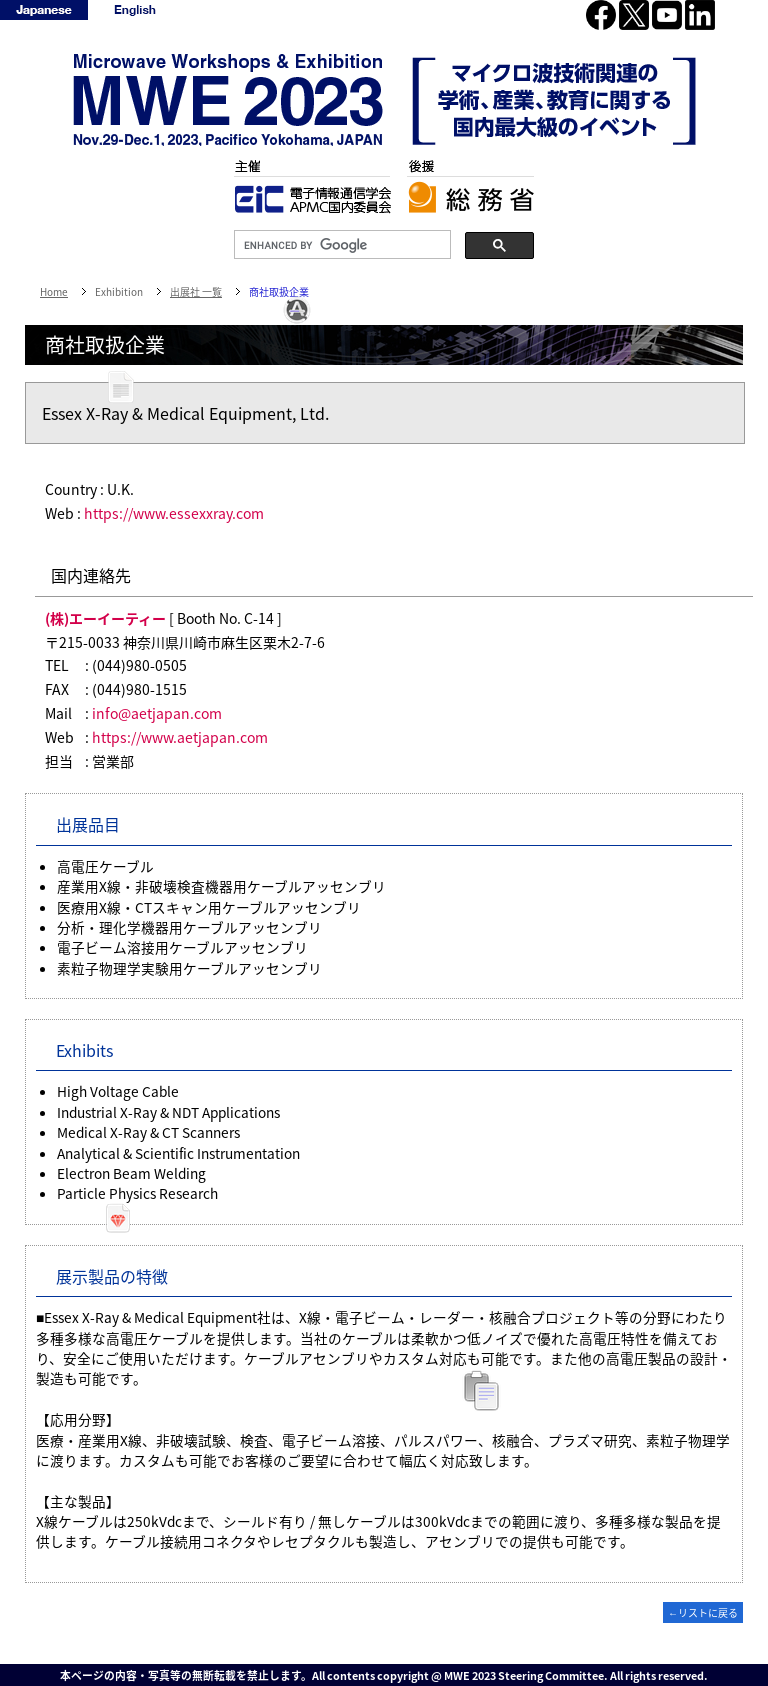  What do you see at coordinates (481, 1390) in the screenshot?
I see `paste content from clipboard` at bounding box center [481, 1390].